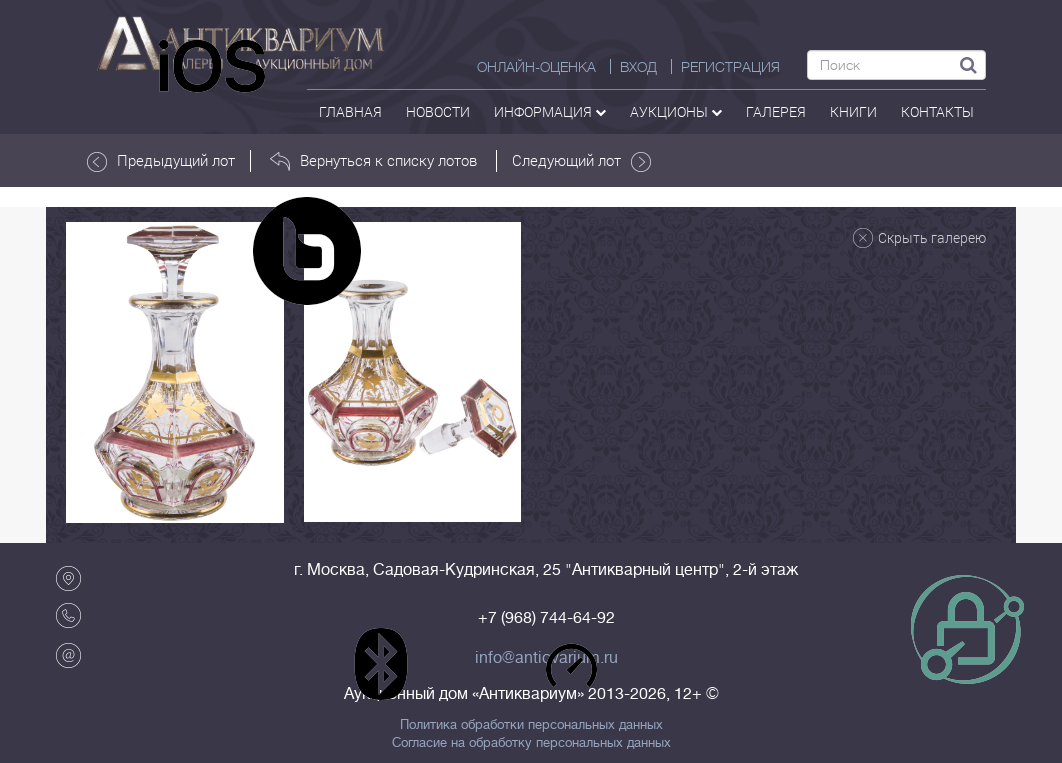  What do you see at coordinates (381, 664) in the screenshot?
I see `toggle bluetooth connectivity on or off` at bounding box center [381, 664].